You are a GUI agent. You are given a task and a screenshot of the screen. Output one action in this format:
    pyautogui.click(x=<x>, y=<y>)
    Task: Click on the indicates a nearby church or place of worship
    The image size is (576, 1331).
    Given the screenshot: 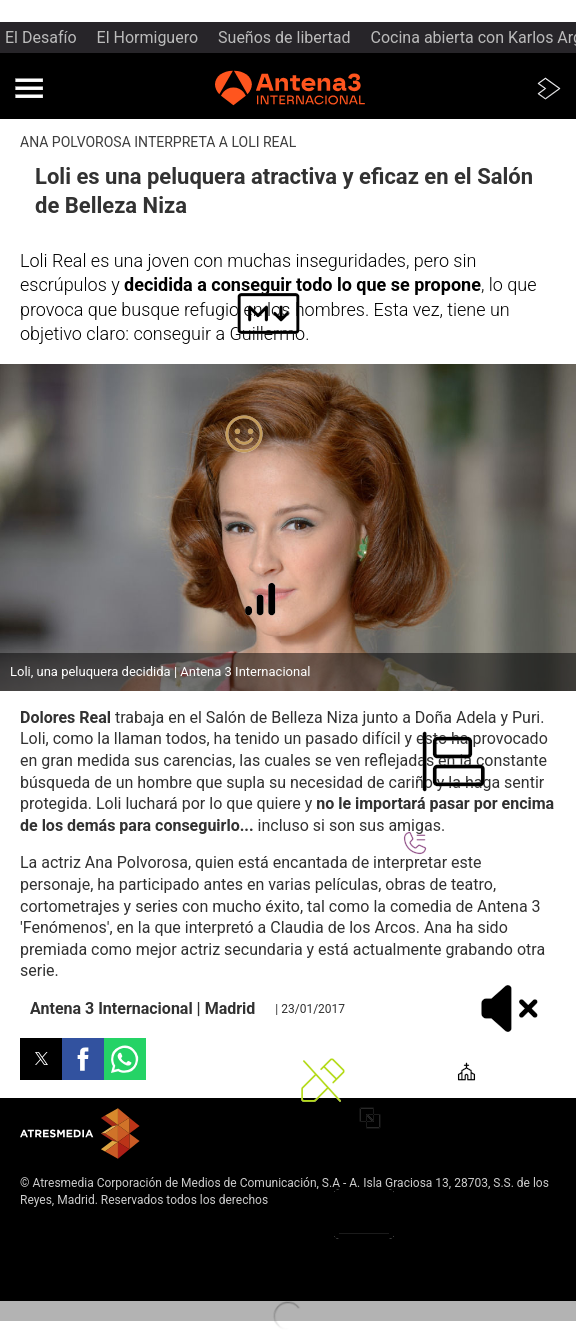 What is the action you would take?
    pyautogui.click(x=466, y=1072)
    